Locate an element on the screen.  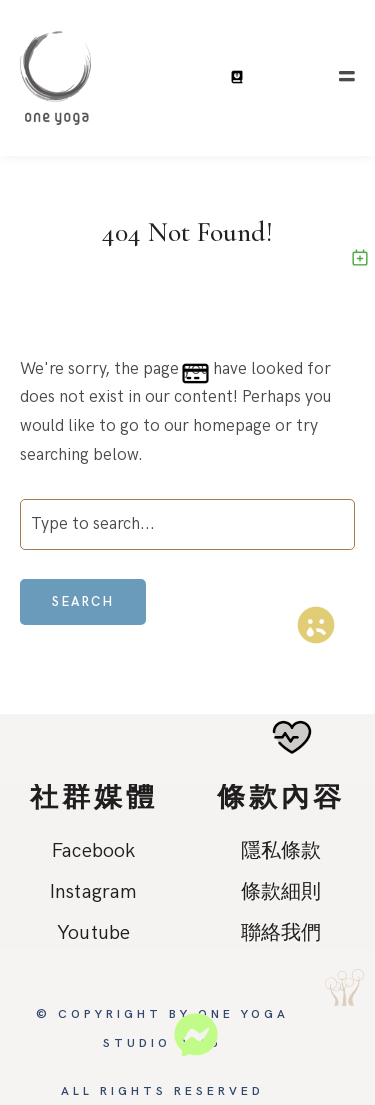
open Facebook Messenger is located at coordinates (196, 1035).